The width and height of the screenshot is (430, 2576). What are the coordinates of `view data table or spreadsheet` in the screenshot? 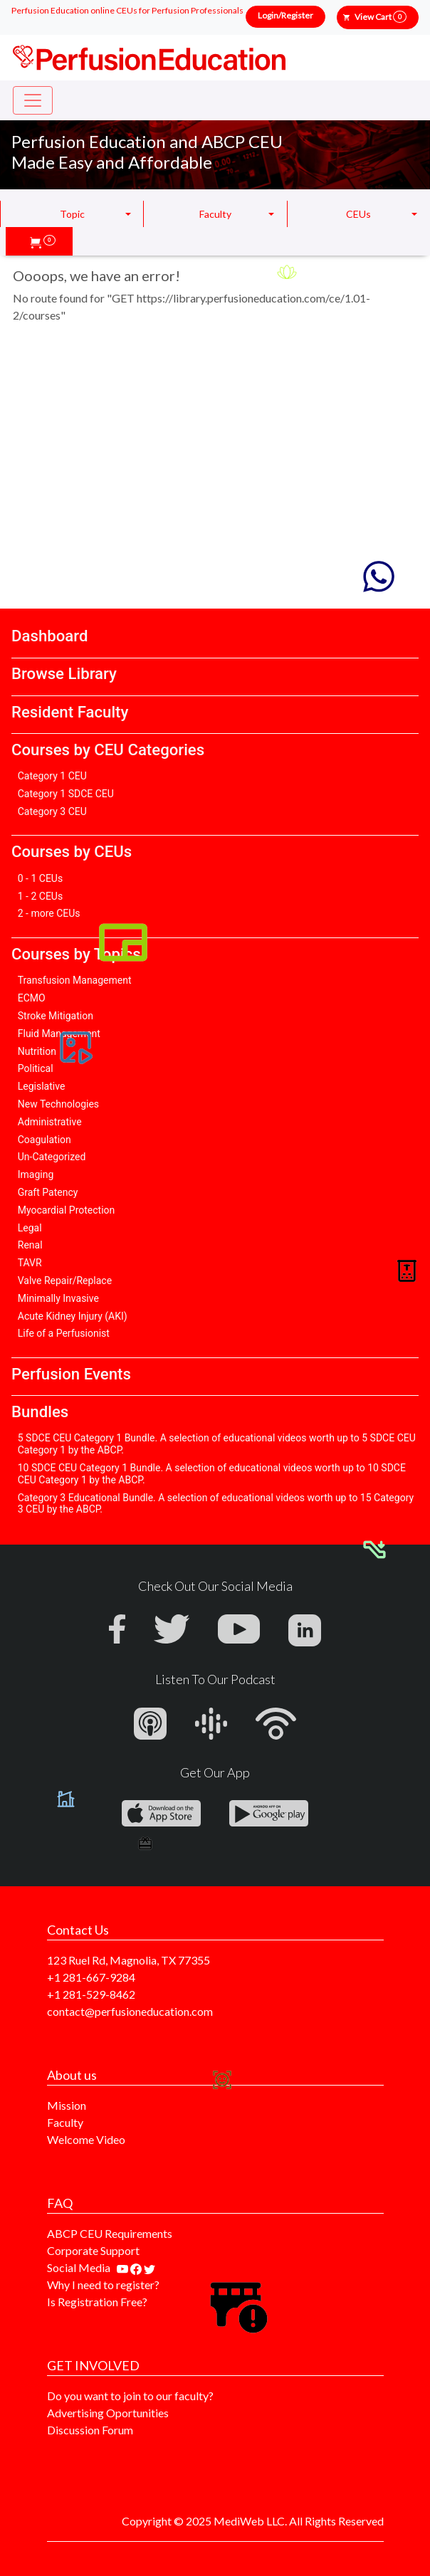 It's located at (407, 1271).